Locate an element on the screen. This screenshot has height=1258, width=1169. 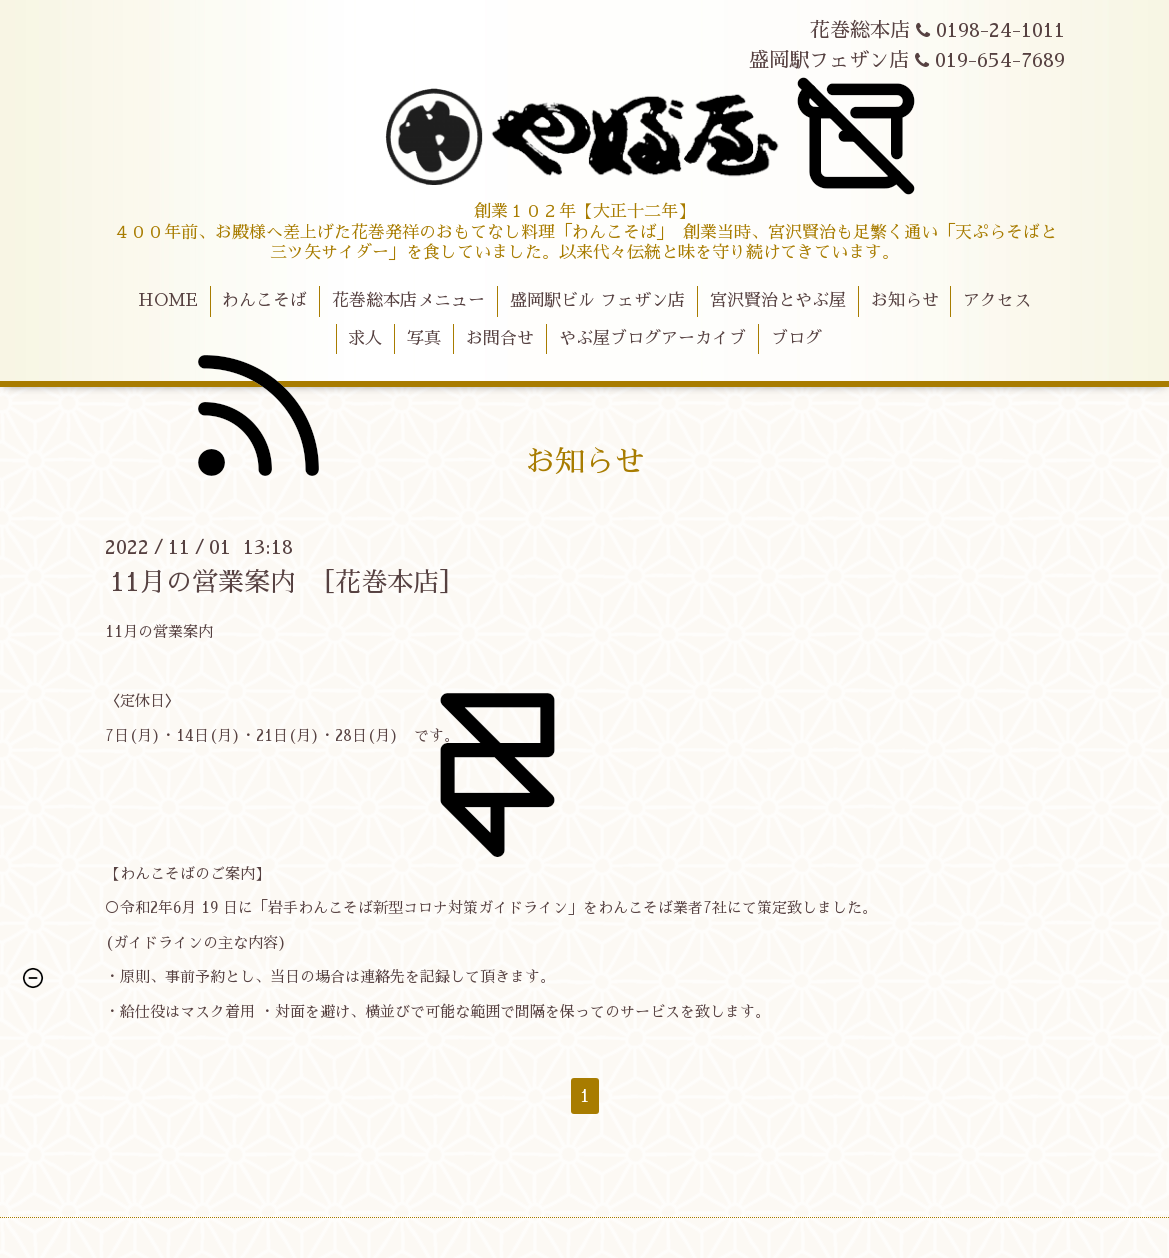
subscribe to RSS feed is located at coordinates (258, 415).